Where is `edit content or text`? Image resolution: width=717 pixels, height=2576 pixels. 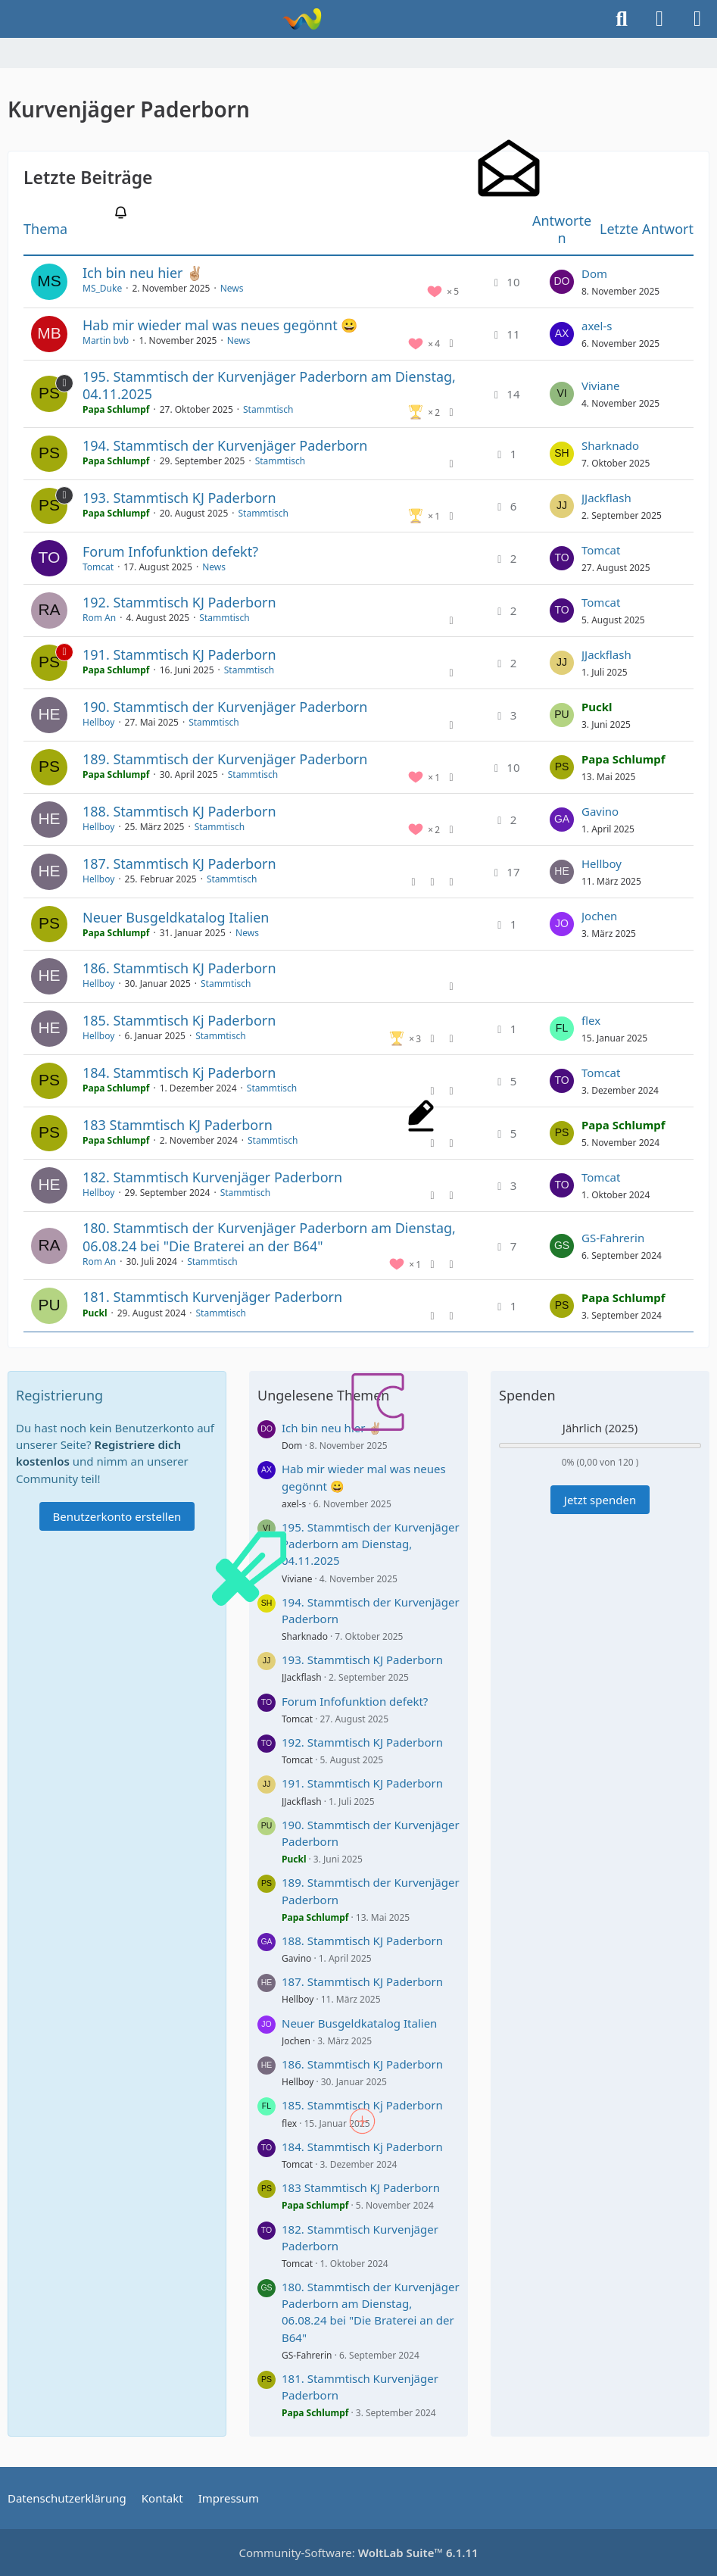 edit content or text is located at coordinates (421, 1116).